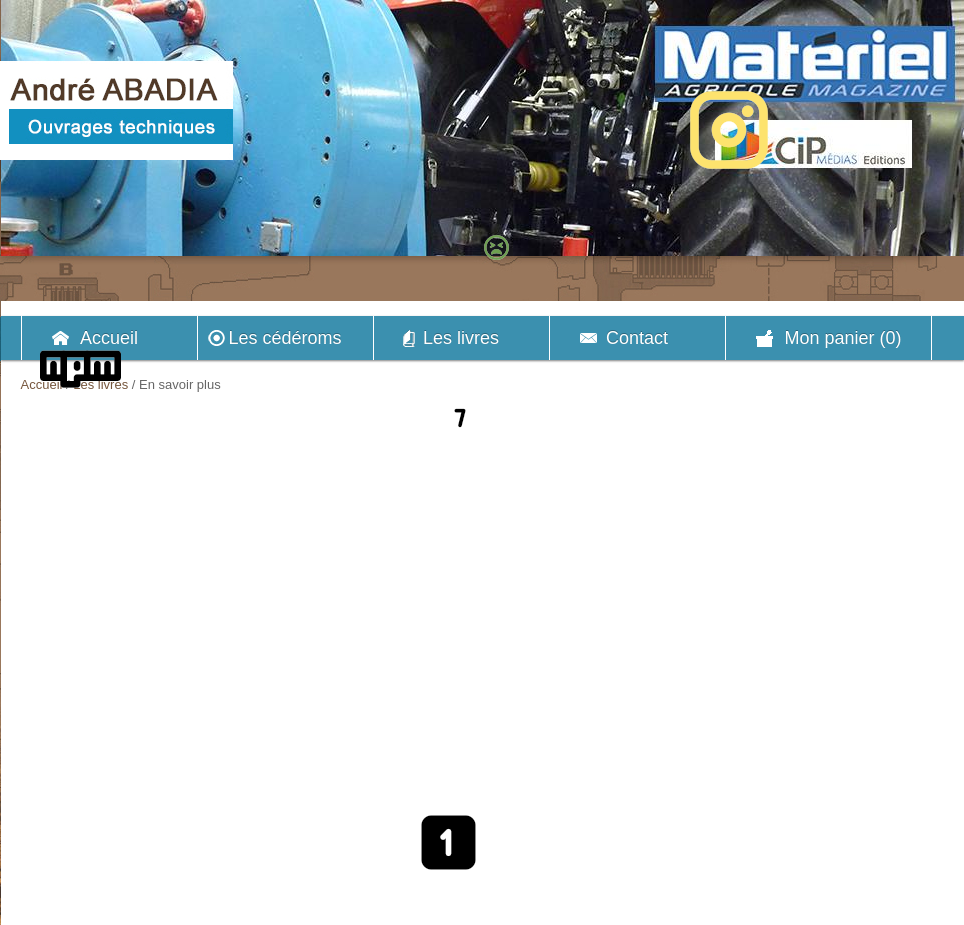 The image size is (964, 925). I want to click on indicates item number 7 in a list or sequence, so click(460, 418).